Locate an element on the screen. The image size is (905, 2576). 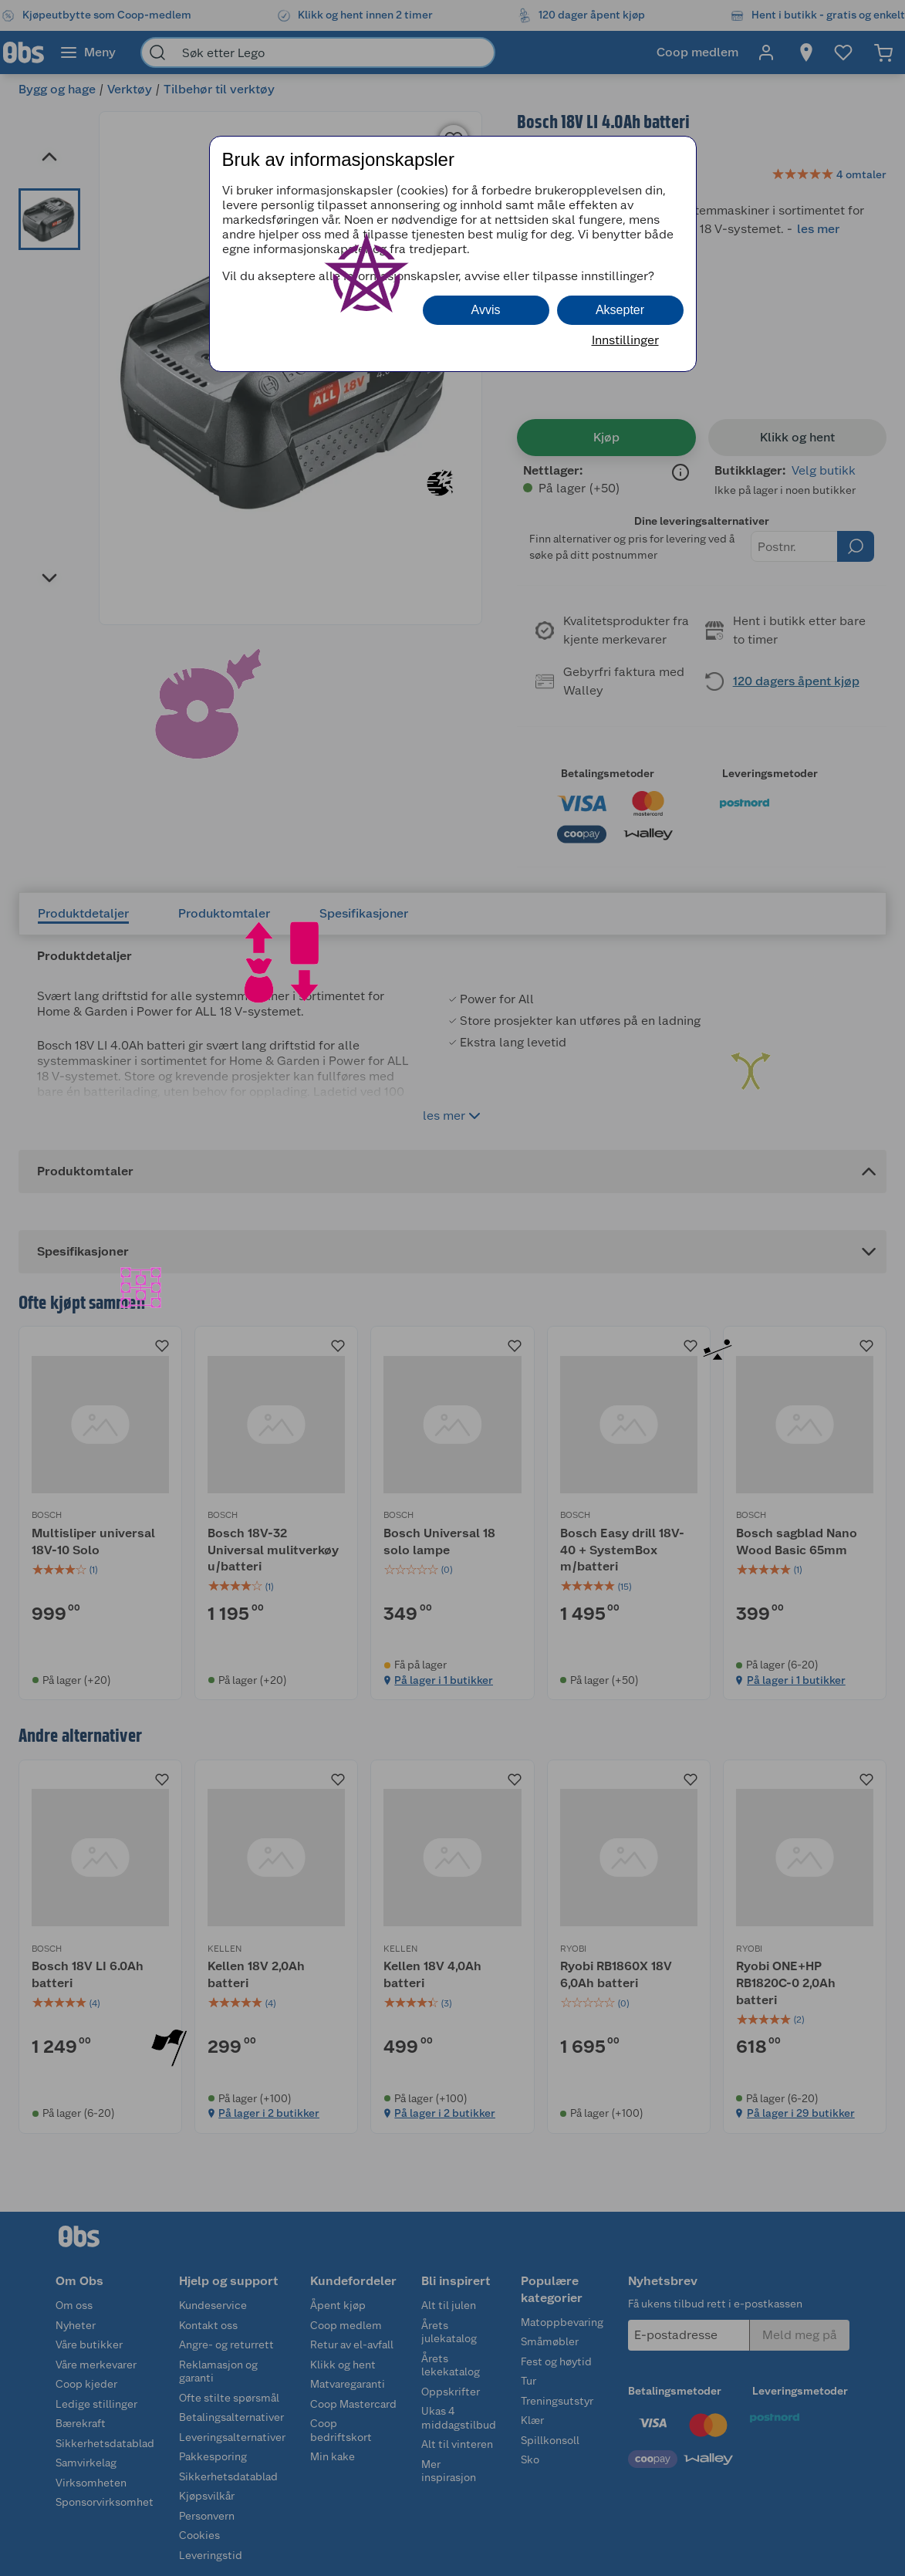
indicates catastrophic event or destruction in gameplay is located at coordinates (440, 482).